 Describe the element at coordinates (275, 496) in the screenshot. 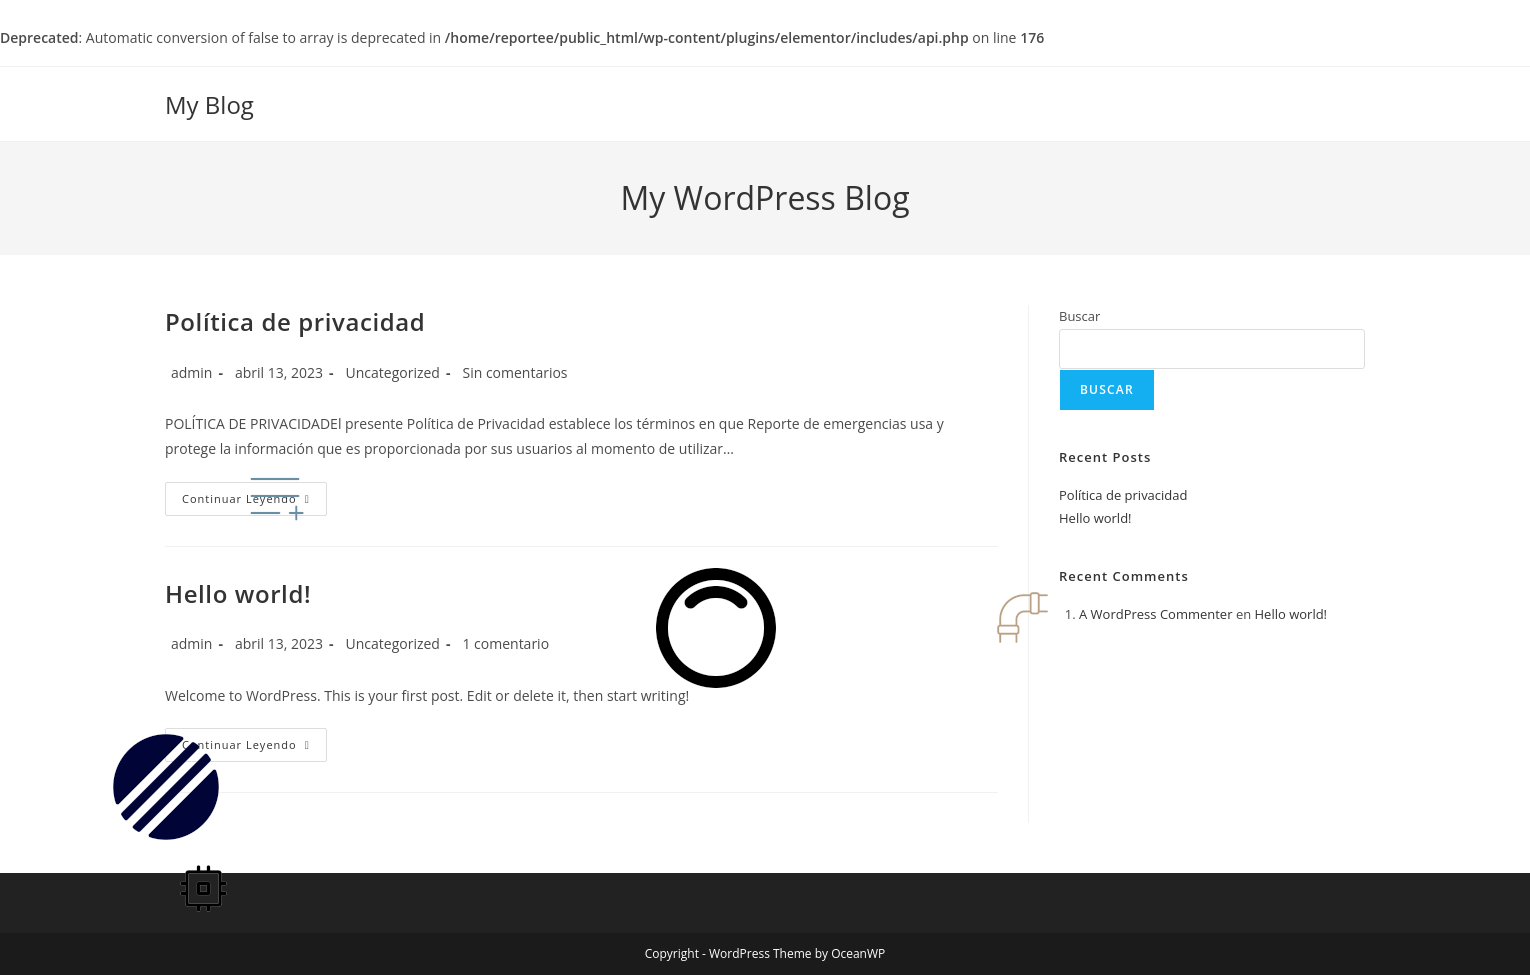

I see `add a new item to the list` at that location.